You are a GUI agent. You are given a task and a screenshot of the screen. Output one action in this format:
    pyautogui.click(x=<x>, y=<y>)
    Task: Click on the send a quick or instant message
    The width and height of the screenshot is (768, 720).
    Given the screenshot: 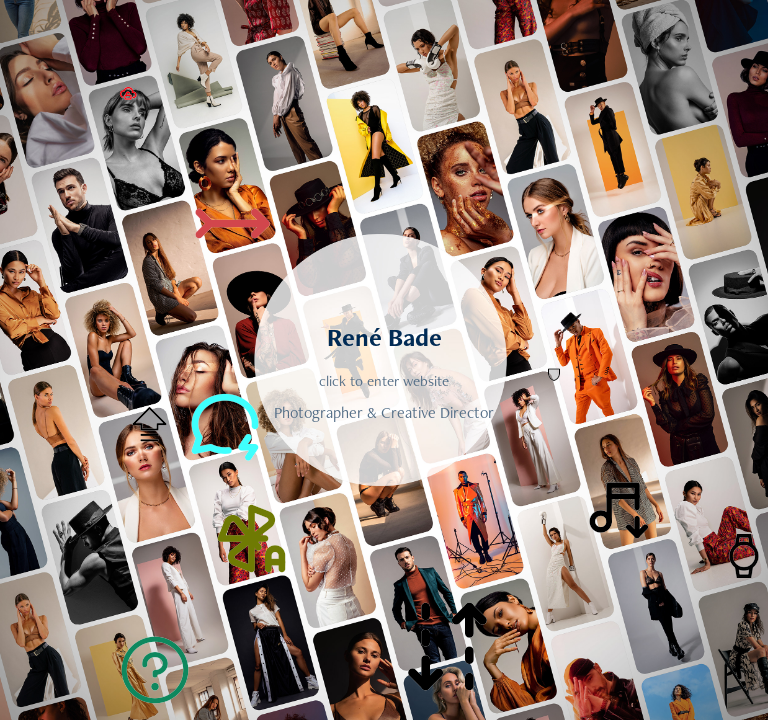 What is the action you would take?
    pyautogui.click(x=225, y=424)
    